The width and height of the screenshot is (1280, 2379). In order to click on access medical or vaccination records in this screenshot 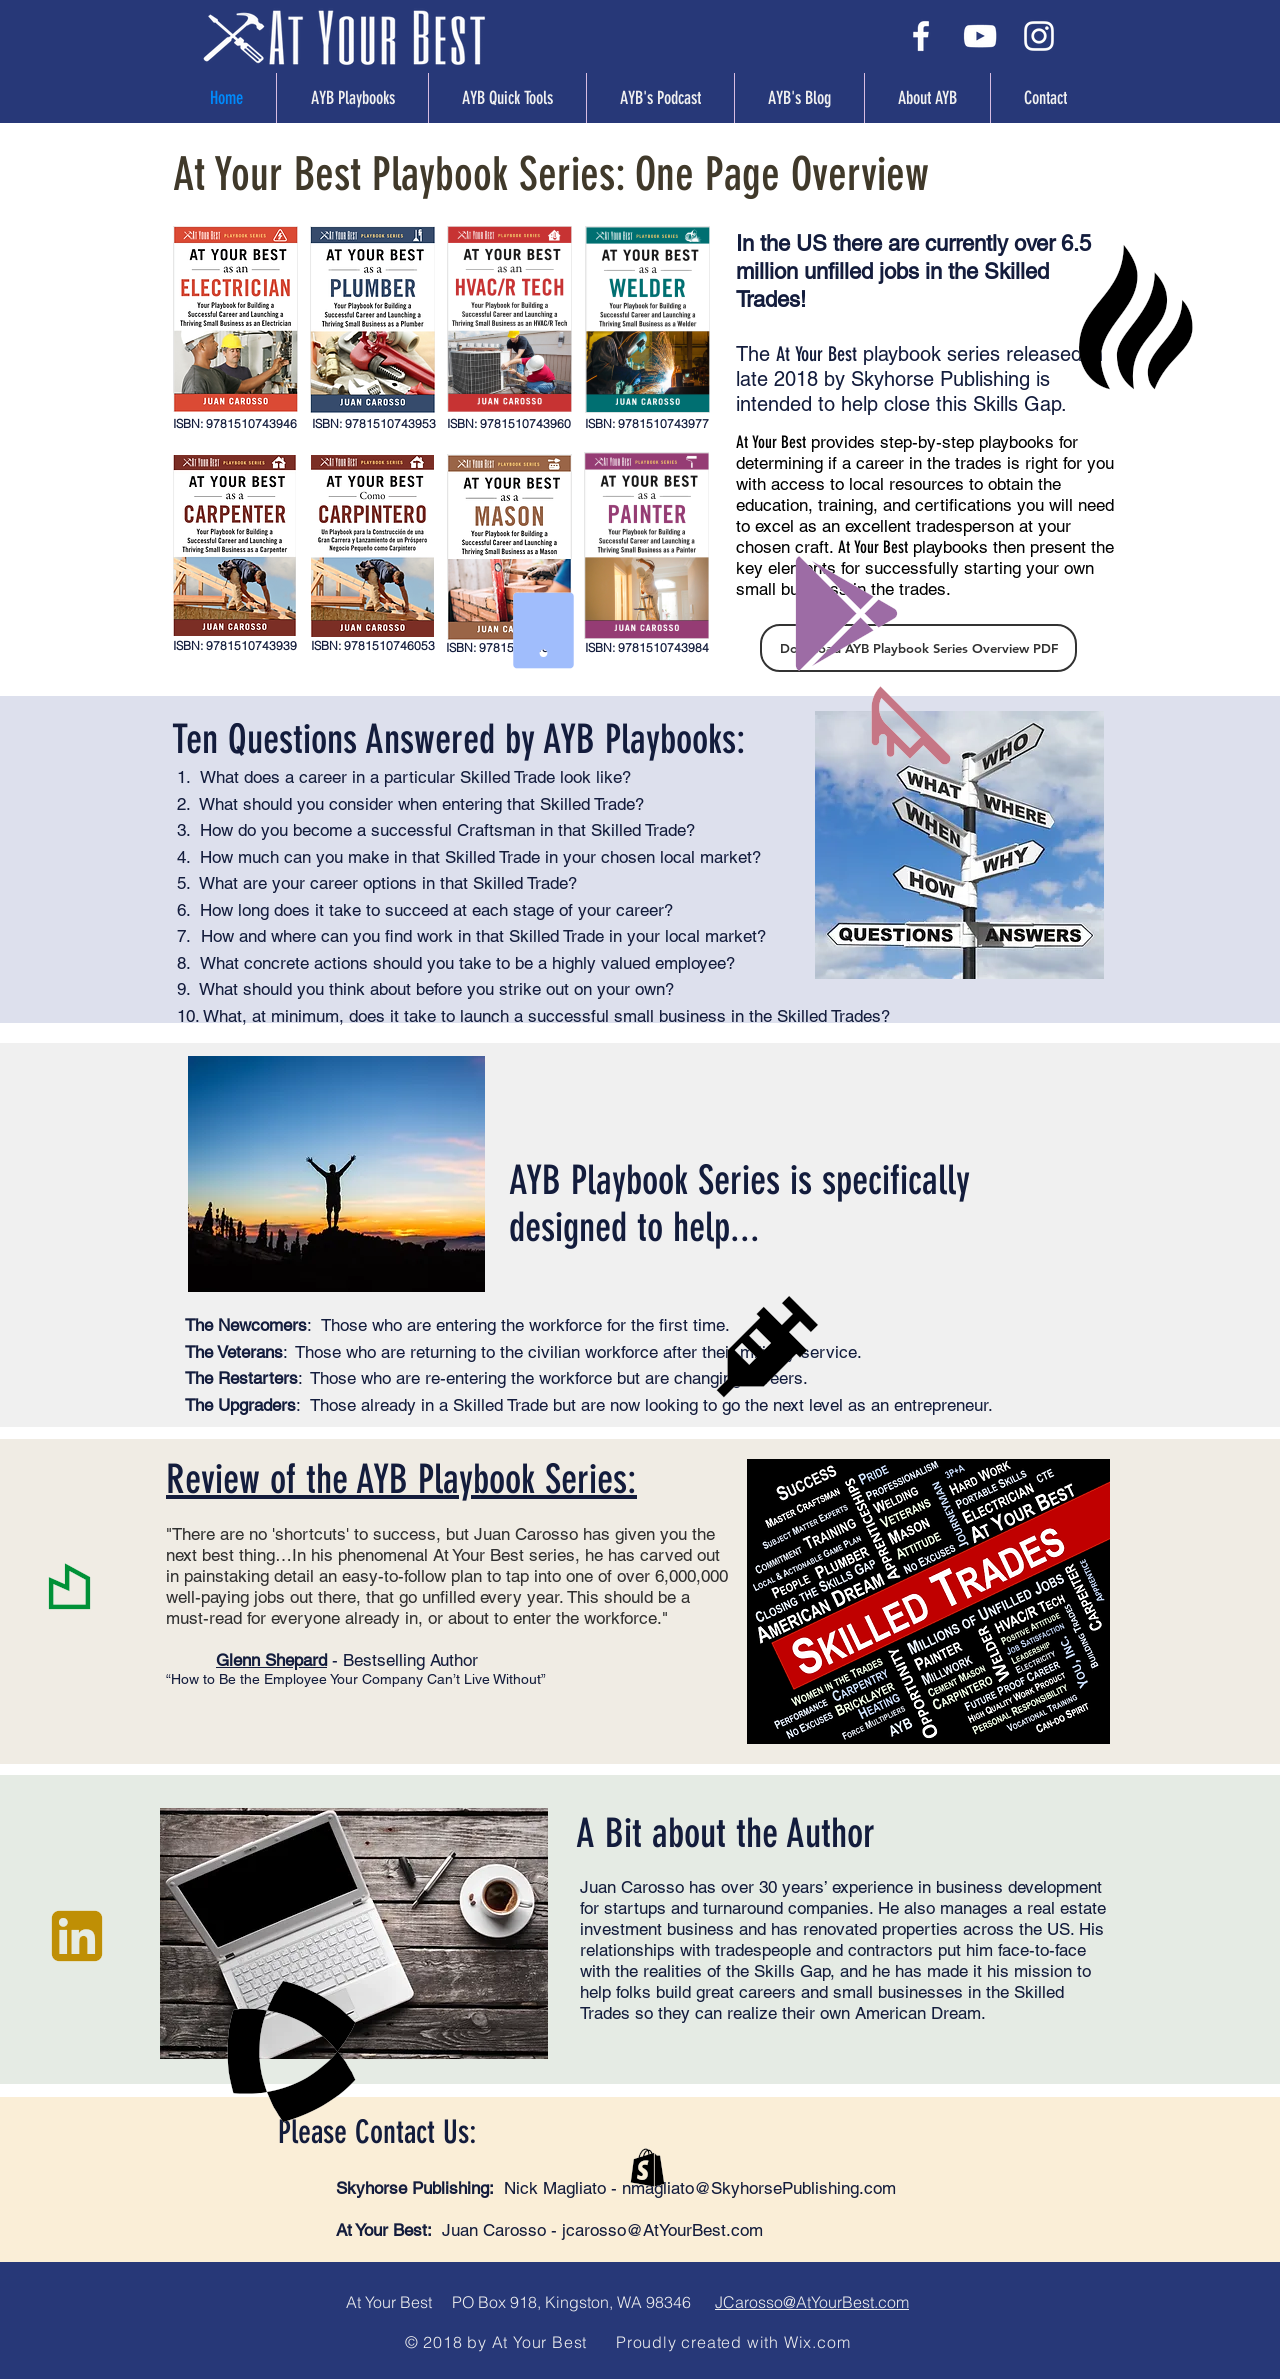, I will do `click(768, 1345)`.